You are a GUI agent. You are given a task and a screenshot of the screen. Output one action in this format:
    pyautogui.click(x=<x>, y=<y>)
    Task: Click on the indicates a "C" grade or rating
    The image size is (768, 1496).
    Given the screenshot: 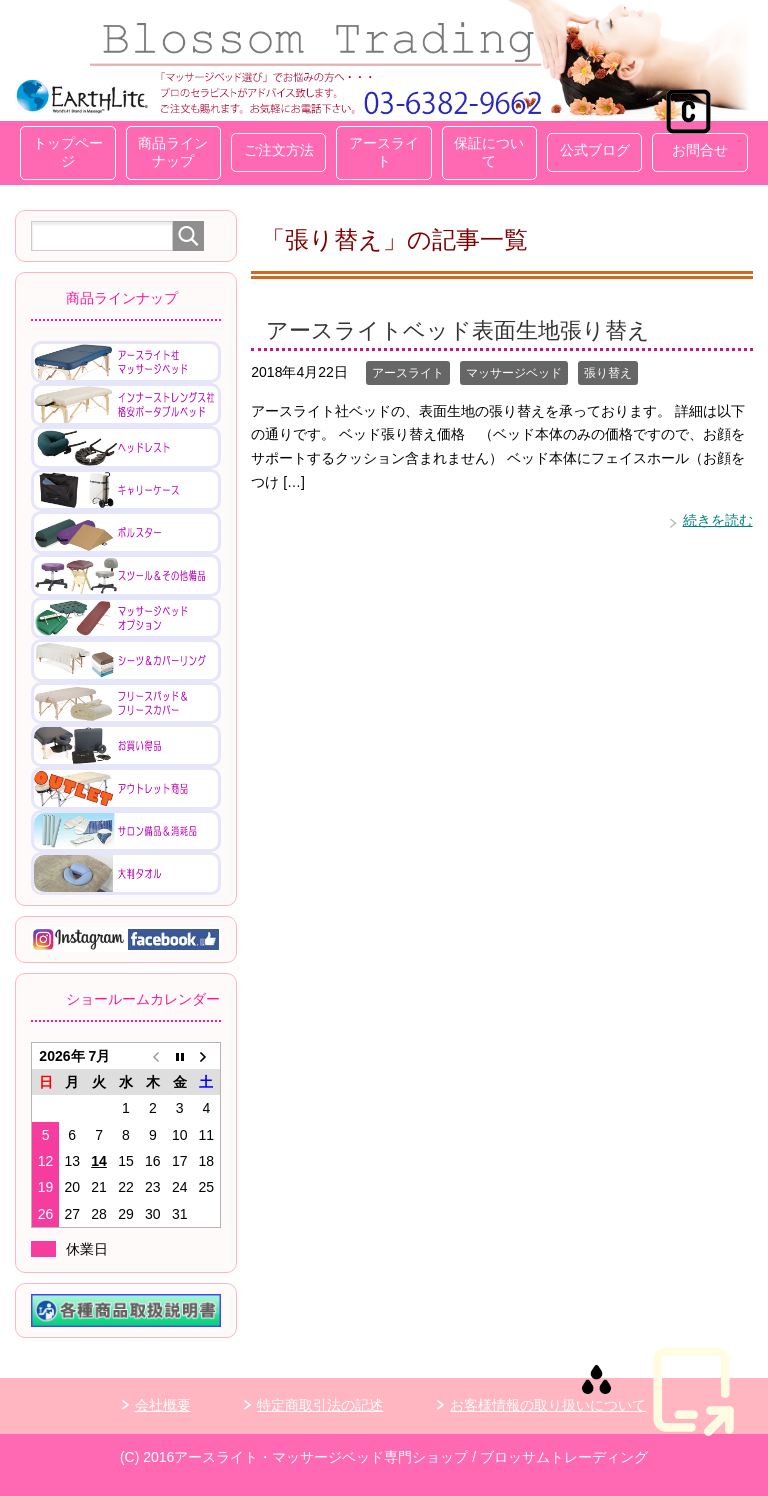 What is the action you would take?
    pyautogui.click(x=688, y=111)
    